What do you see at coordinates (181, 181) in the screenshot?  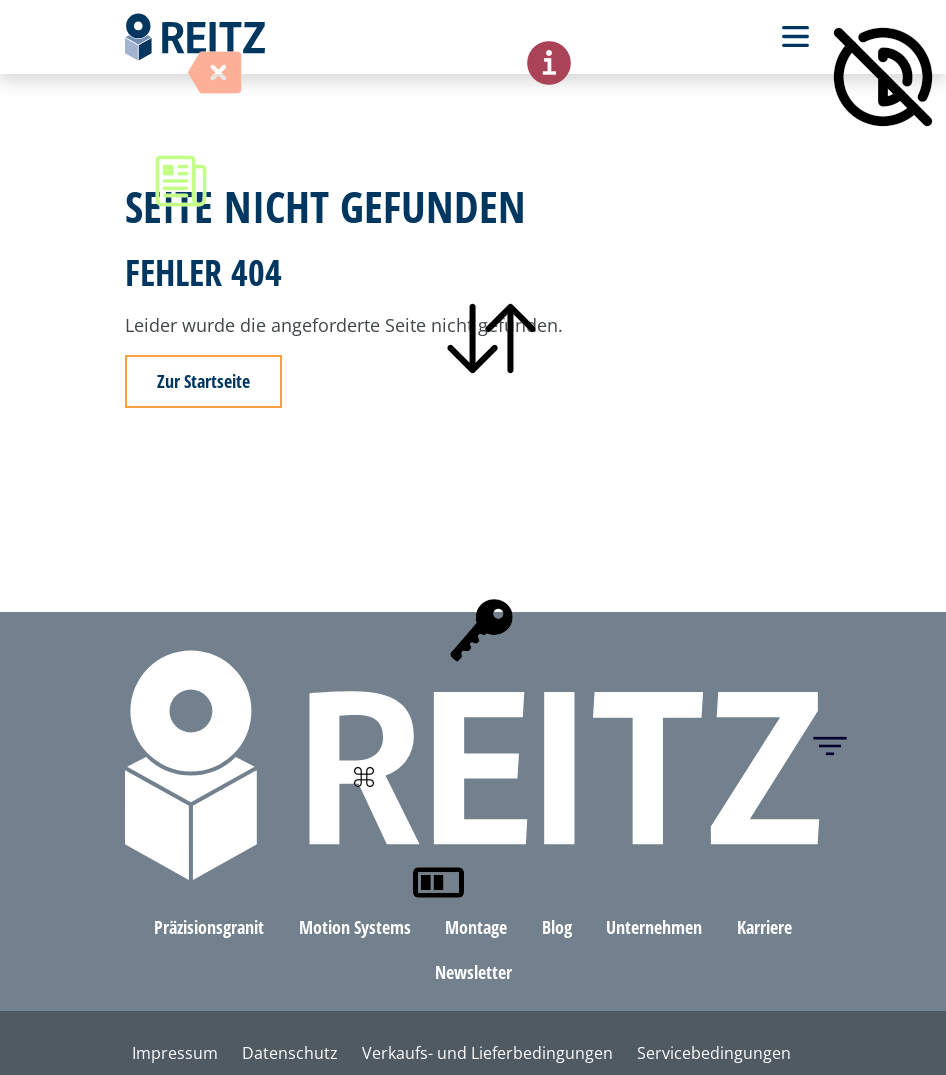 I see `view news or articles` at bounding box center [181, 181].